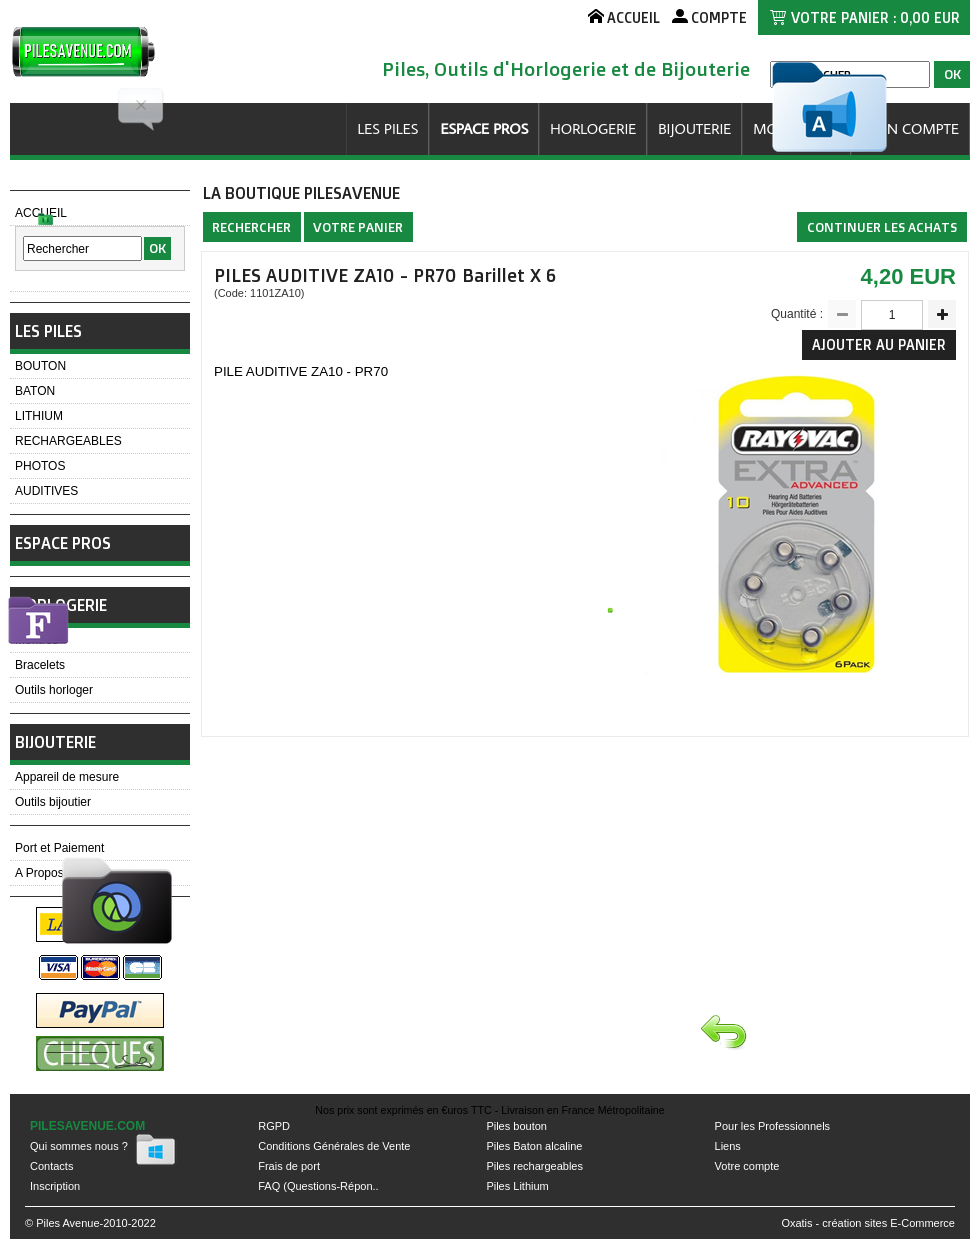  What do you see at coordinates (38, 622) in the screenshot?
I see `folder containing fortran source code files` at bounding box center [38, 622].